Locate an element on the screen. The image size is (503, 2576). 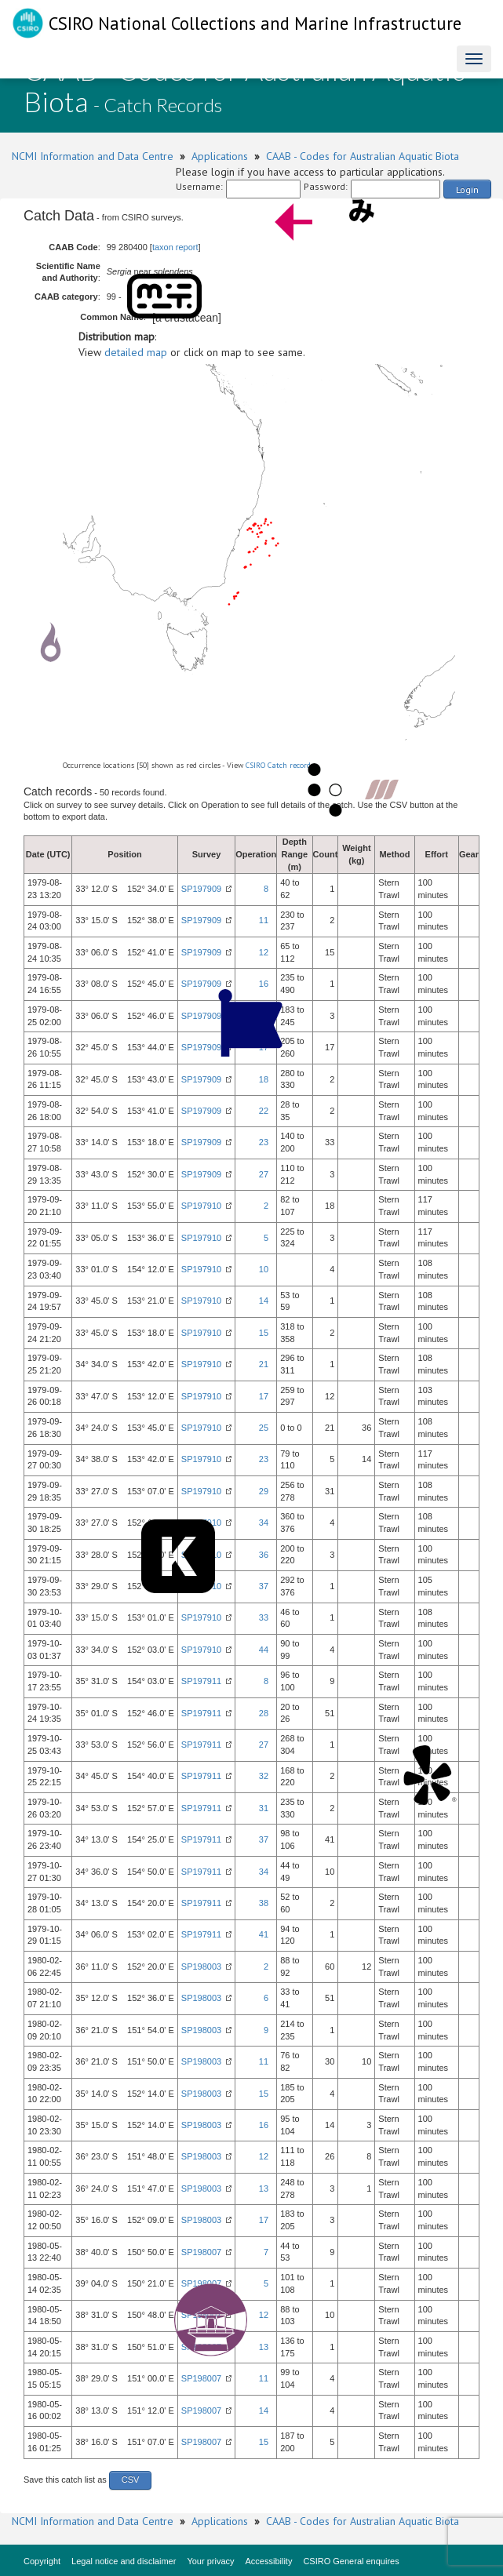
open the Mihon manga reader app is located at coordinates (362, 211).